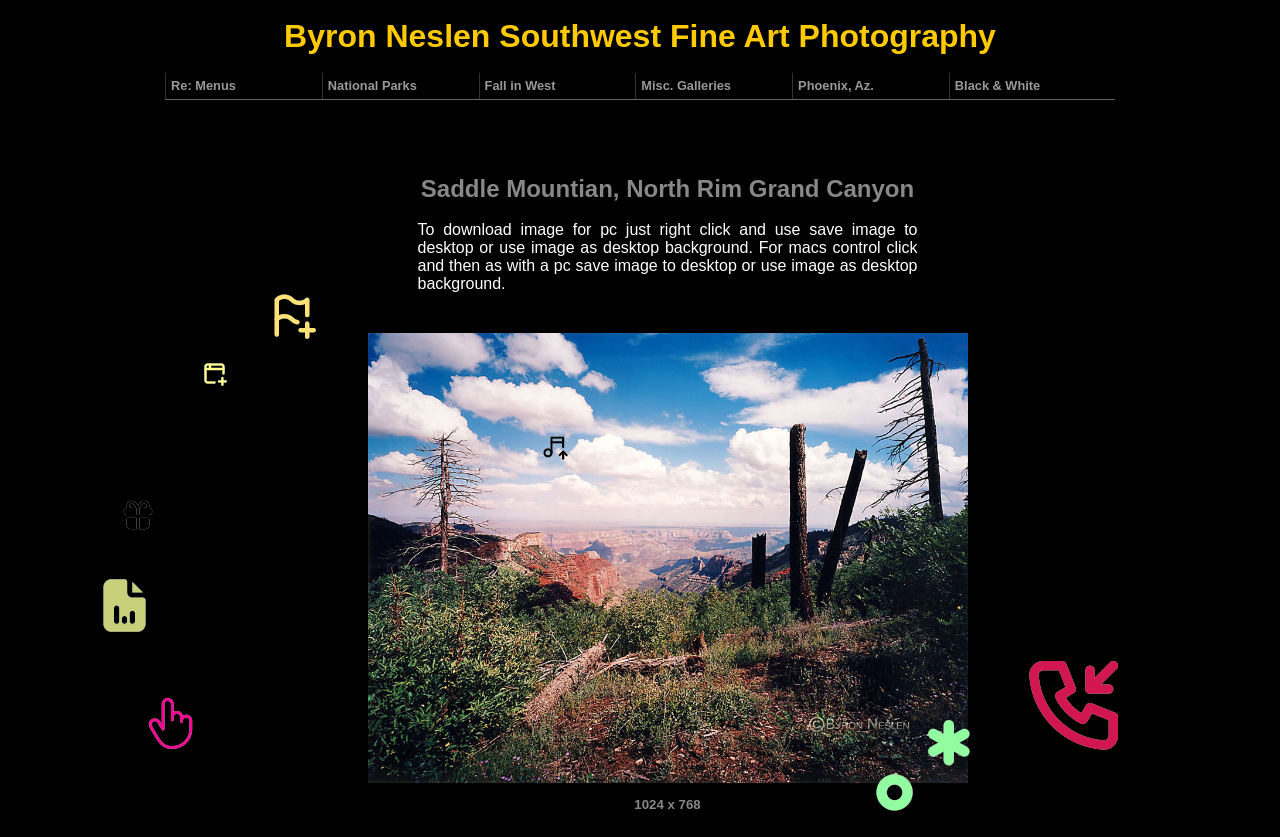 This screenshot has height=837, width=1280. Describe the element at coordinates (923, 764) in the screenshot. I see `toggle regular expression search mode` at that location.